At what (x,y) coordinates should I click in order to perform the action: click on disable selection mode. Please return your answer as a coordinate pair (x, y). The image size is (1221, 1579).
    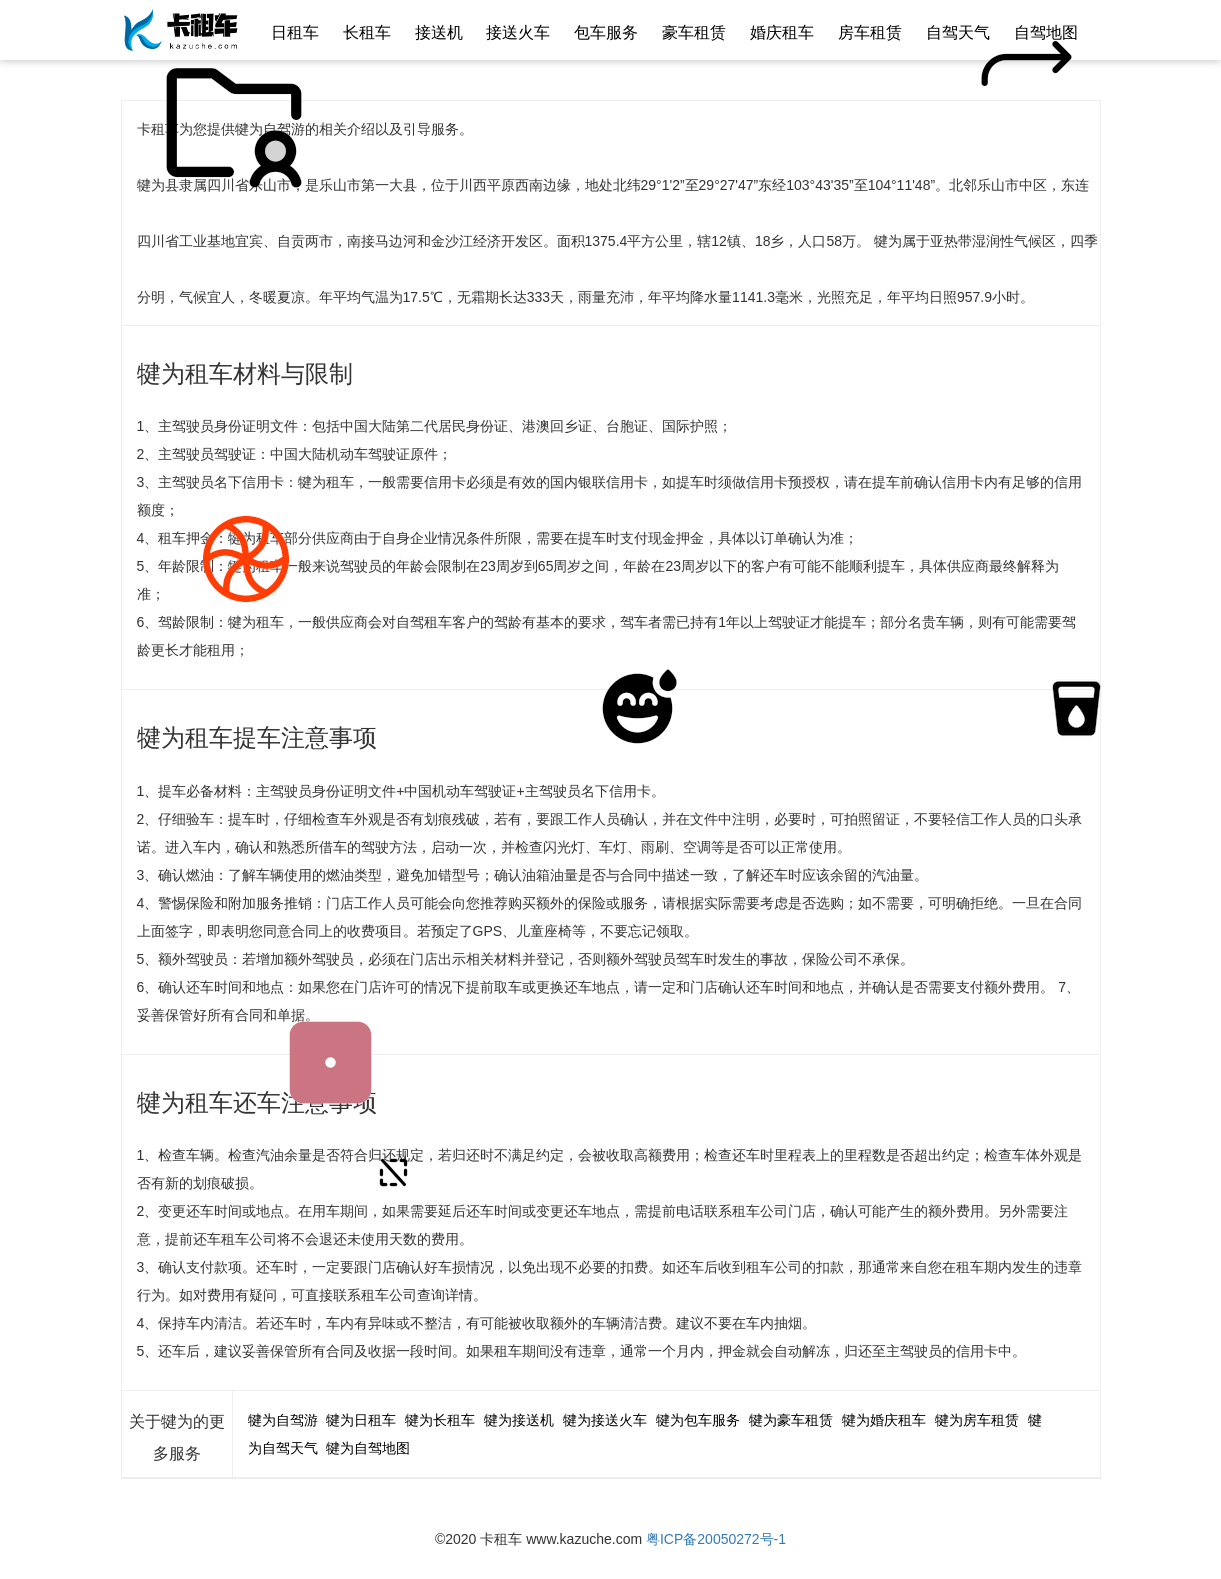
    Looking at the image, I should click on (393, 1172).